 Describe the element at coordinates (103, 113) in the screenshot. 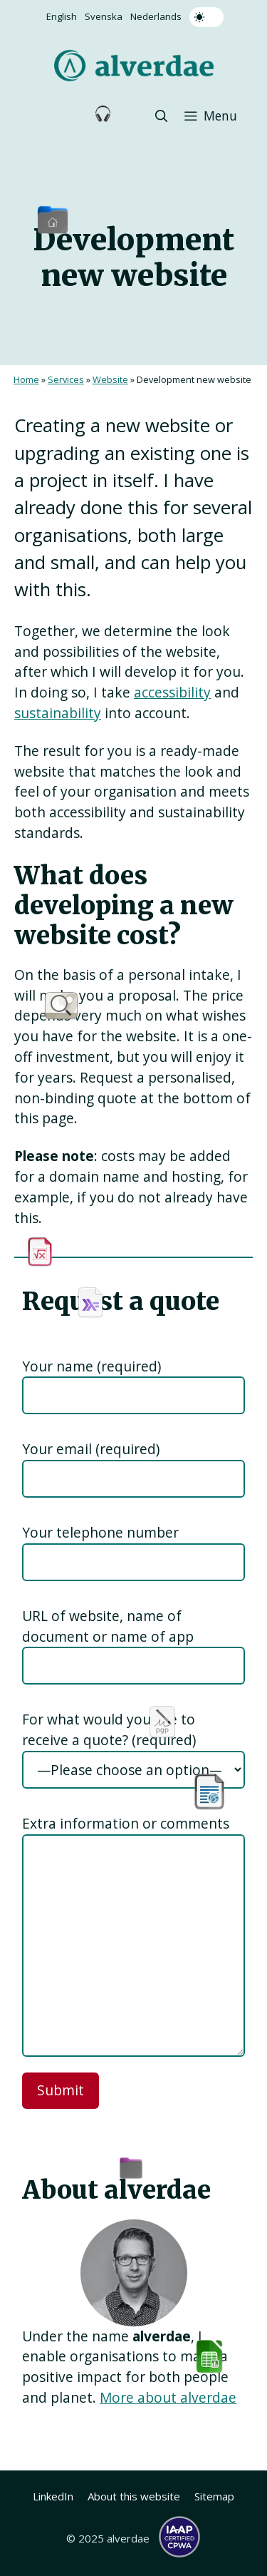

I see `connect bluetooth headphones` at that location.